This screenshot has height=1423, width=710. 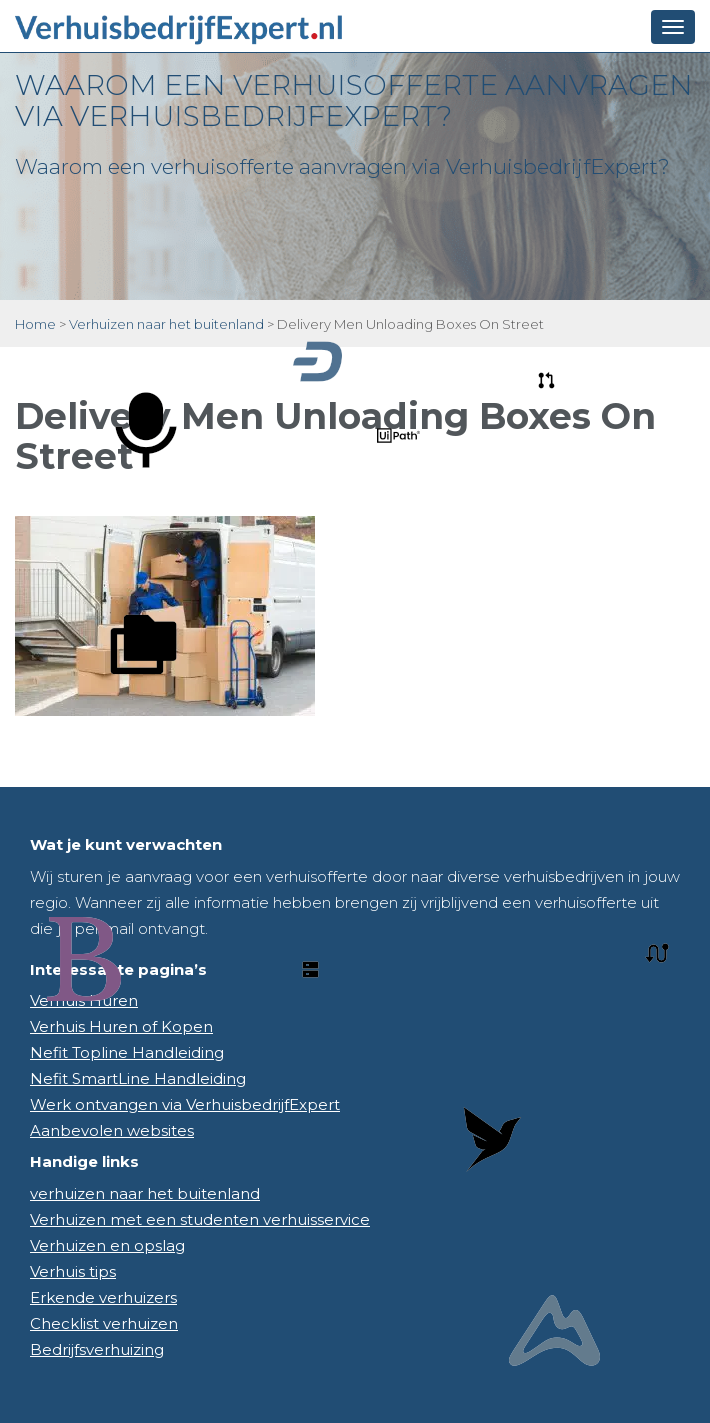 I want to click on open the AllTrails app, so click(x=554, y=1330).